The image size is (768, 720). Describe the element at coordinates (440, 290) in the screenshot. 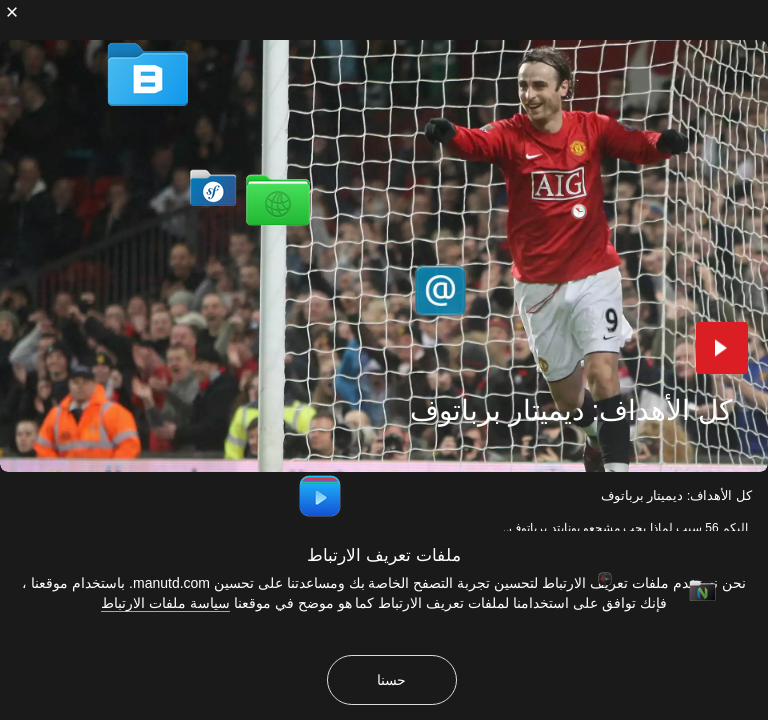

I see `manage email account settings` at that location.